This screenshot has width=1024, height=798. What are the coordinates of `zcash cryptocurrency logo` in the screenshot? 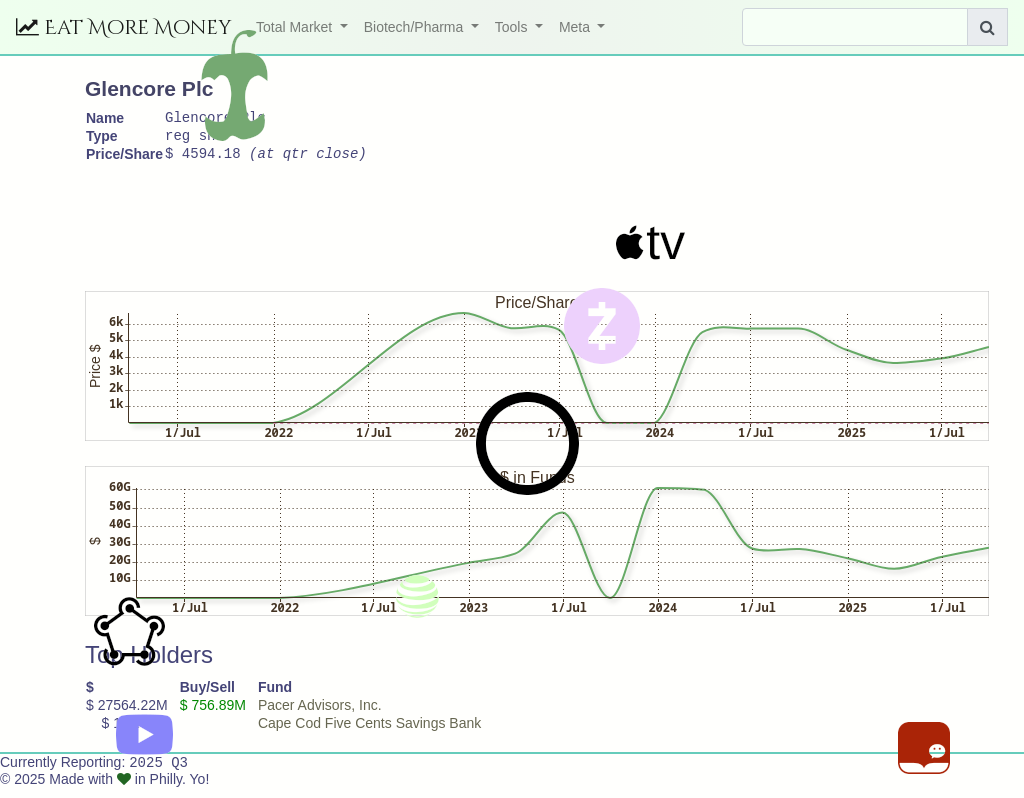 It's located at (602, 326).